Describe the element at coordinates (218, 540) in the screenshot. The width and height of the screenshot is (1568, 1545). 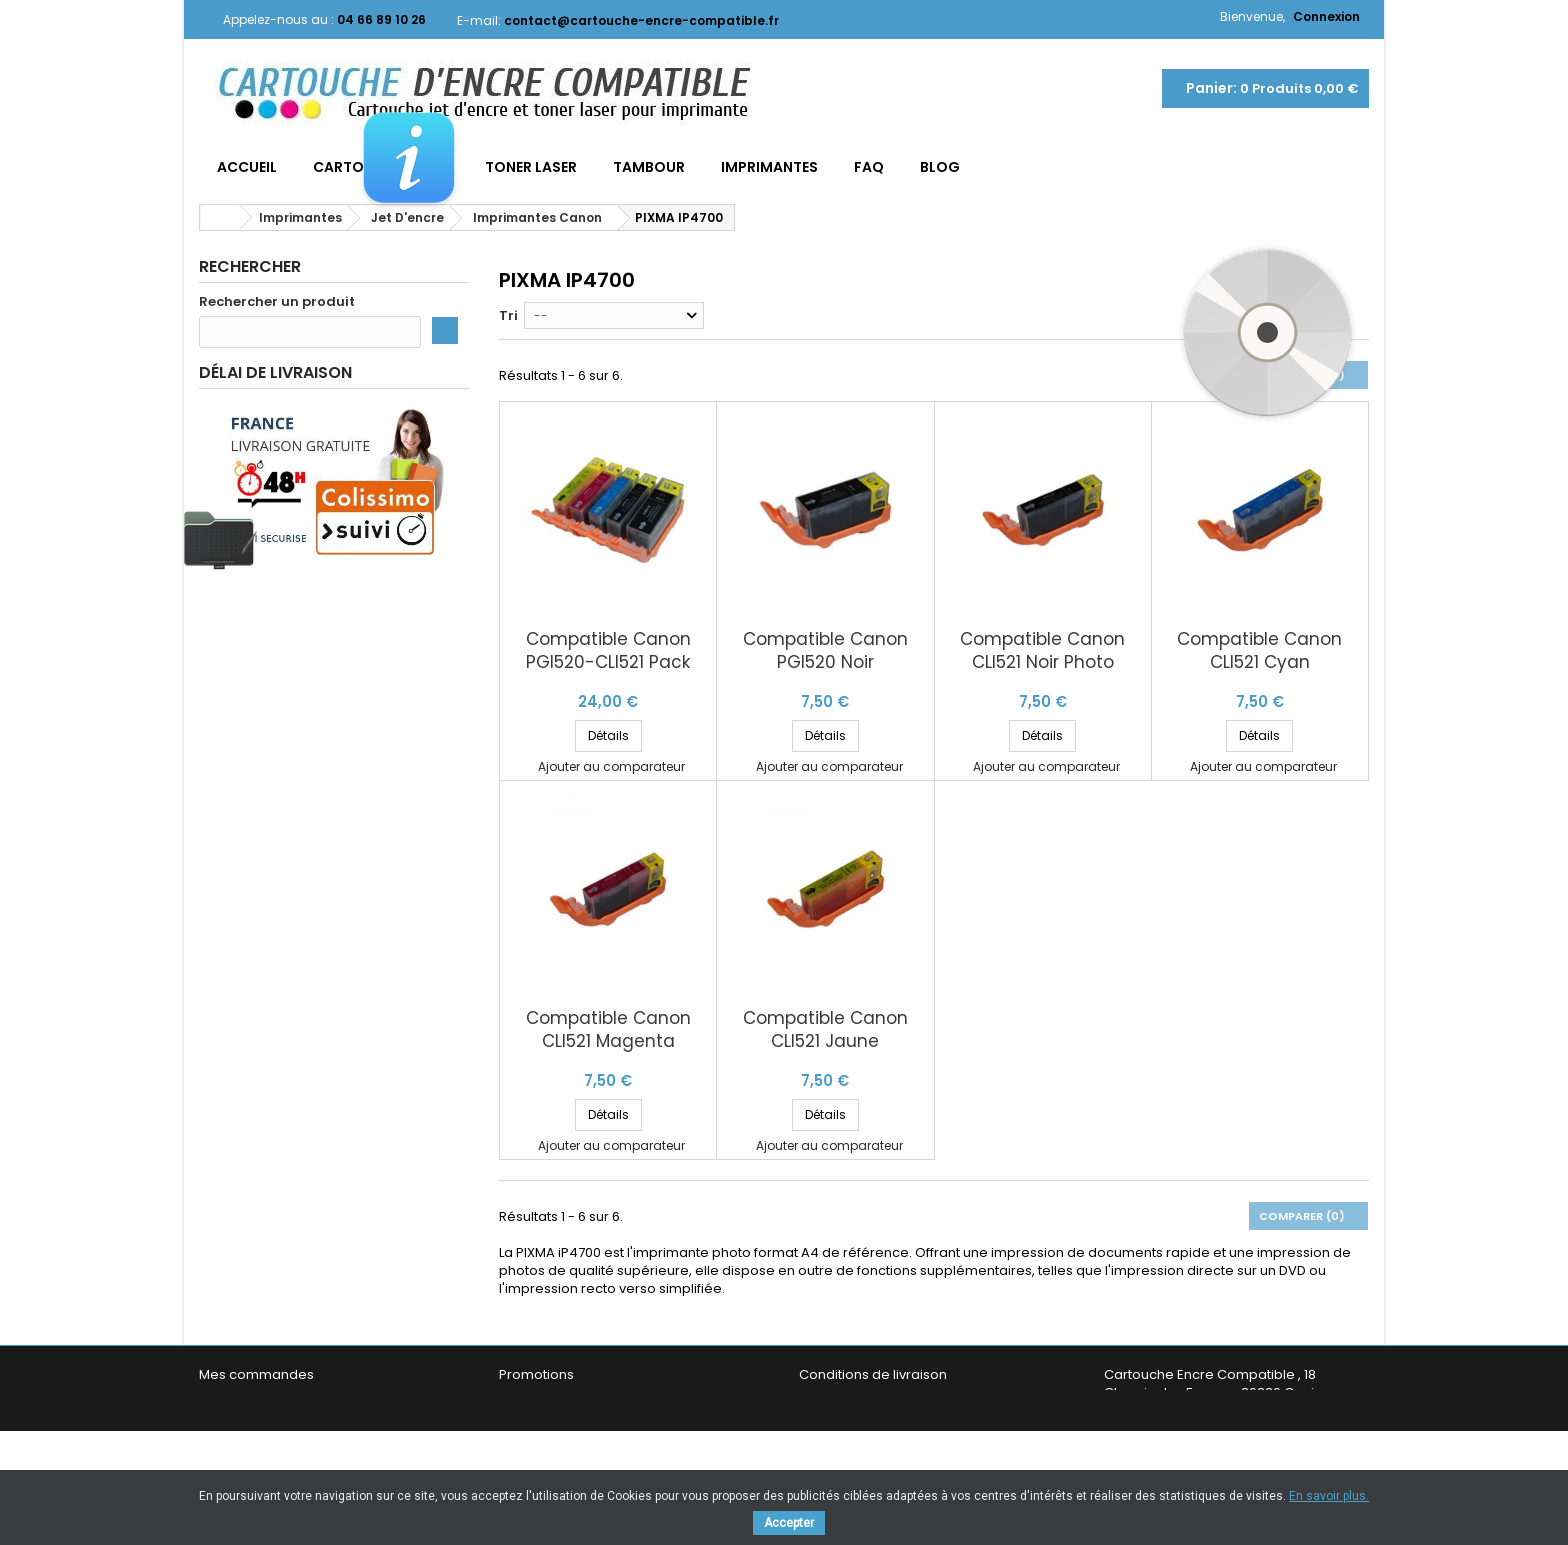
I see `open wacom tablet files and drivers` at that location.